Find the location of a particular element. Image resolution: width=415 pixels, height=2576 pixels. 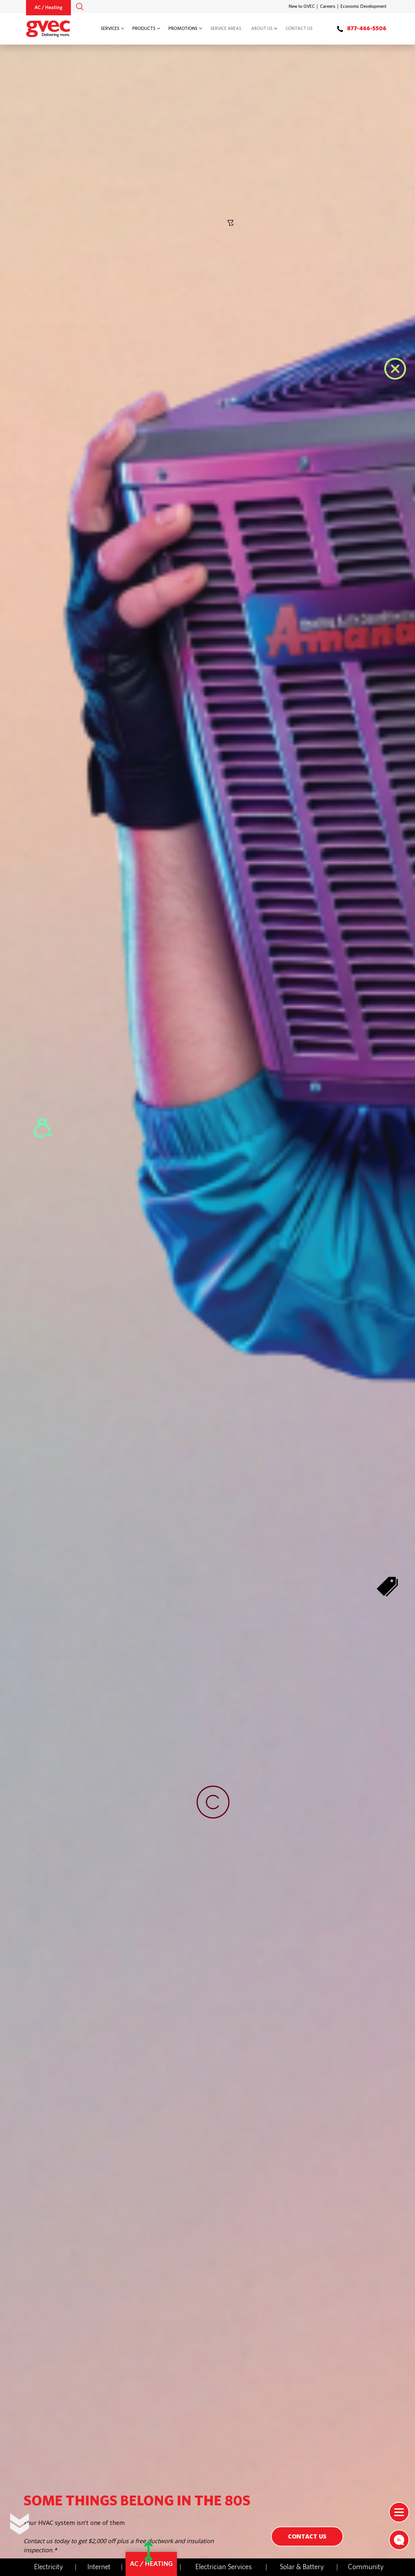

indicates copyrighted content is located at coordinates (213, 1802).